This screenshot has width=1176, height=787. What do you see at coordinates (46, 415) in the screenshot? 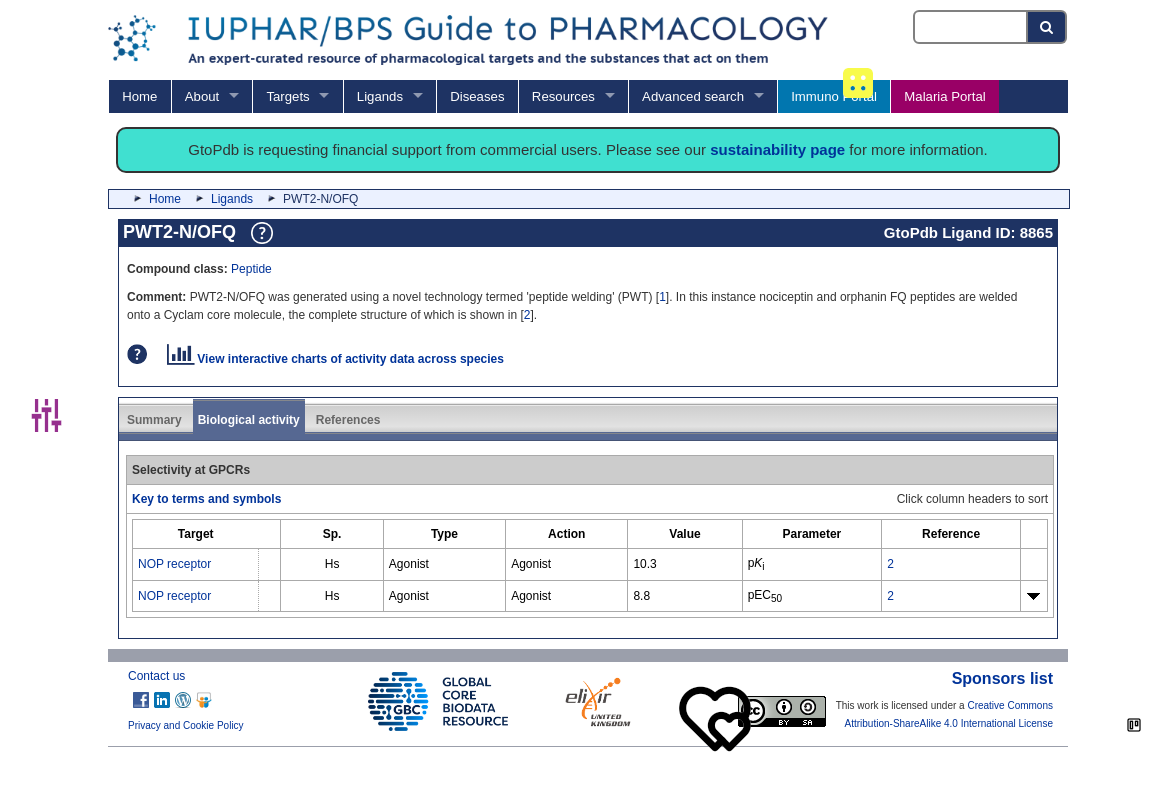
I see `adjust settings or preferences` at bounding box center [46, 415].